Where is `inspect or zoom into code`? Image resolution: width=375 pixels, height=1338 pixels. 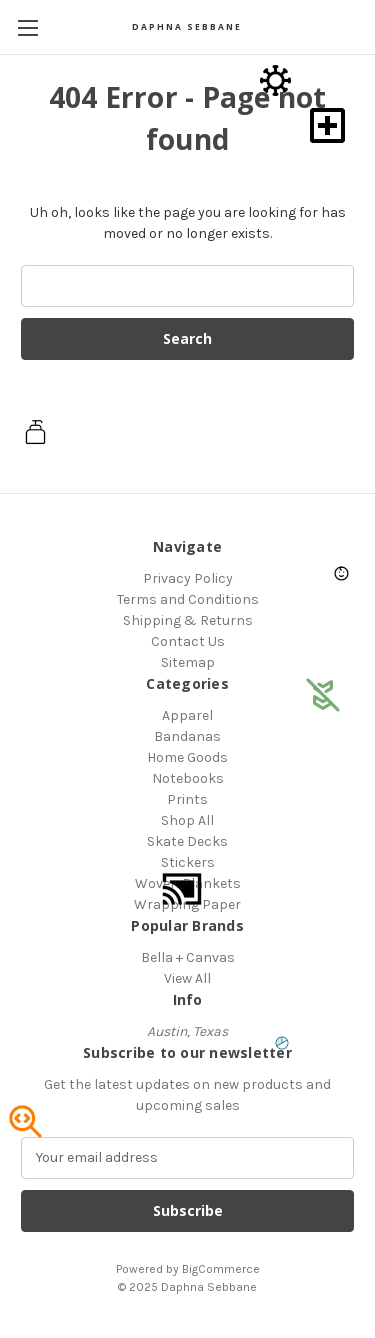
inspect or zoom into code is located at coordinates (25, 1121).